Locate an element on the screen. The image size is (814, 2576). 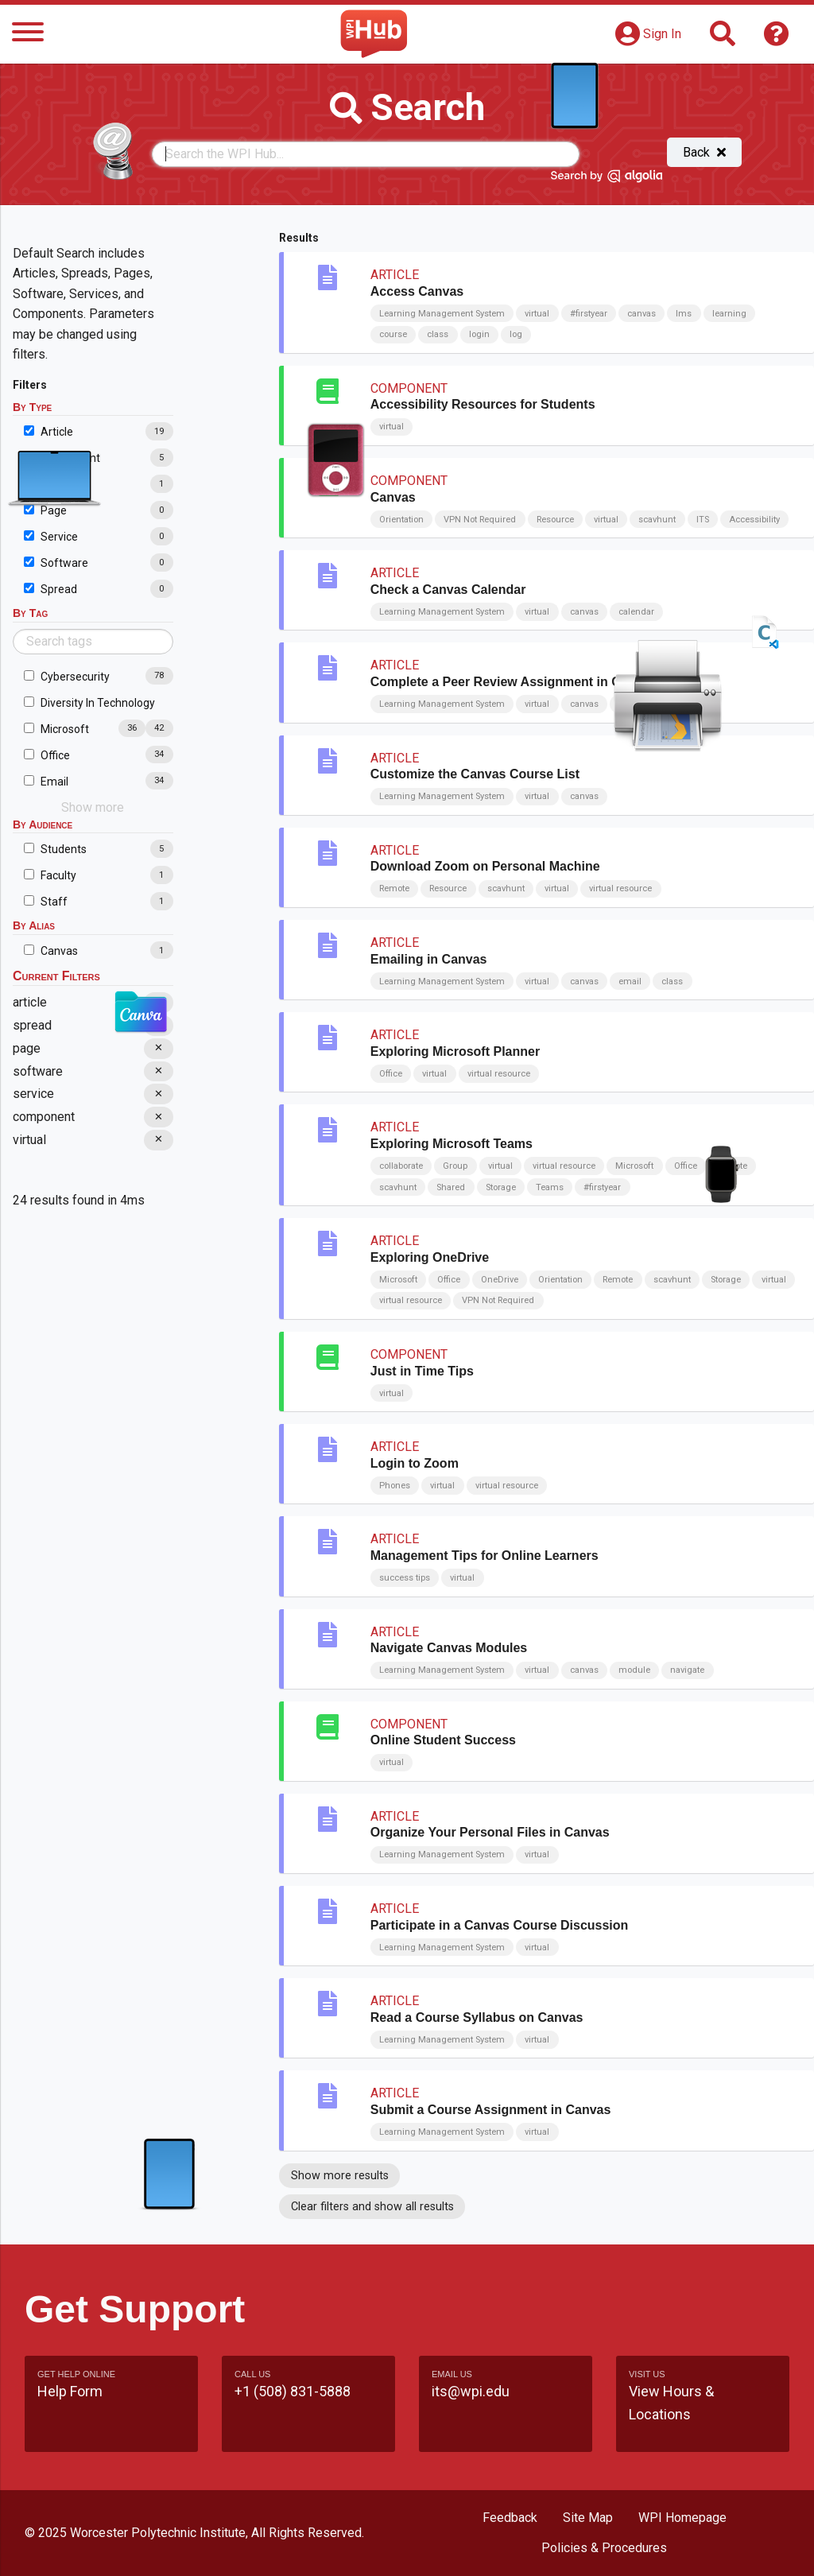
manage connected Apple Watch device is located at coordinates (721, 1174).